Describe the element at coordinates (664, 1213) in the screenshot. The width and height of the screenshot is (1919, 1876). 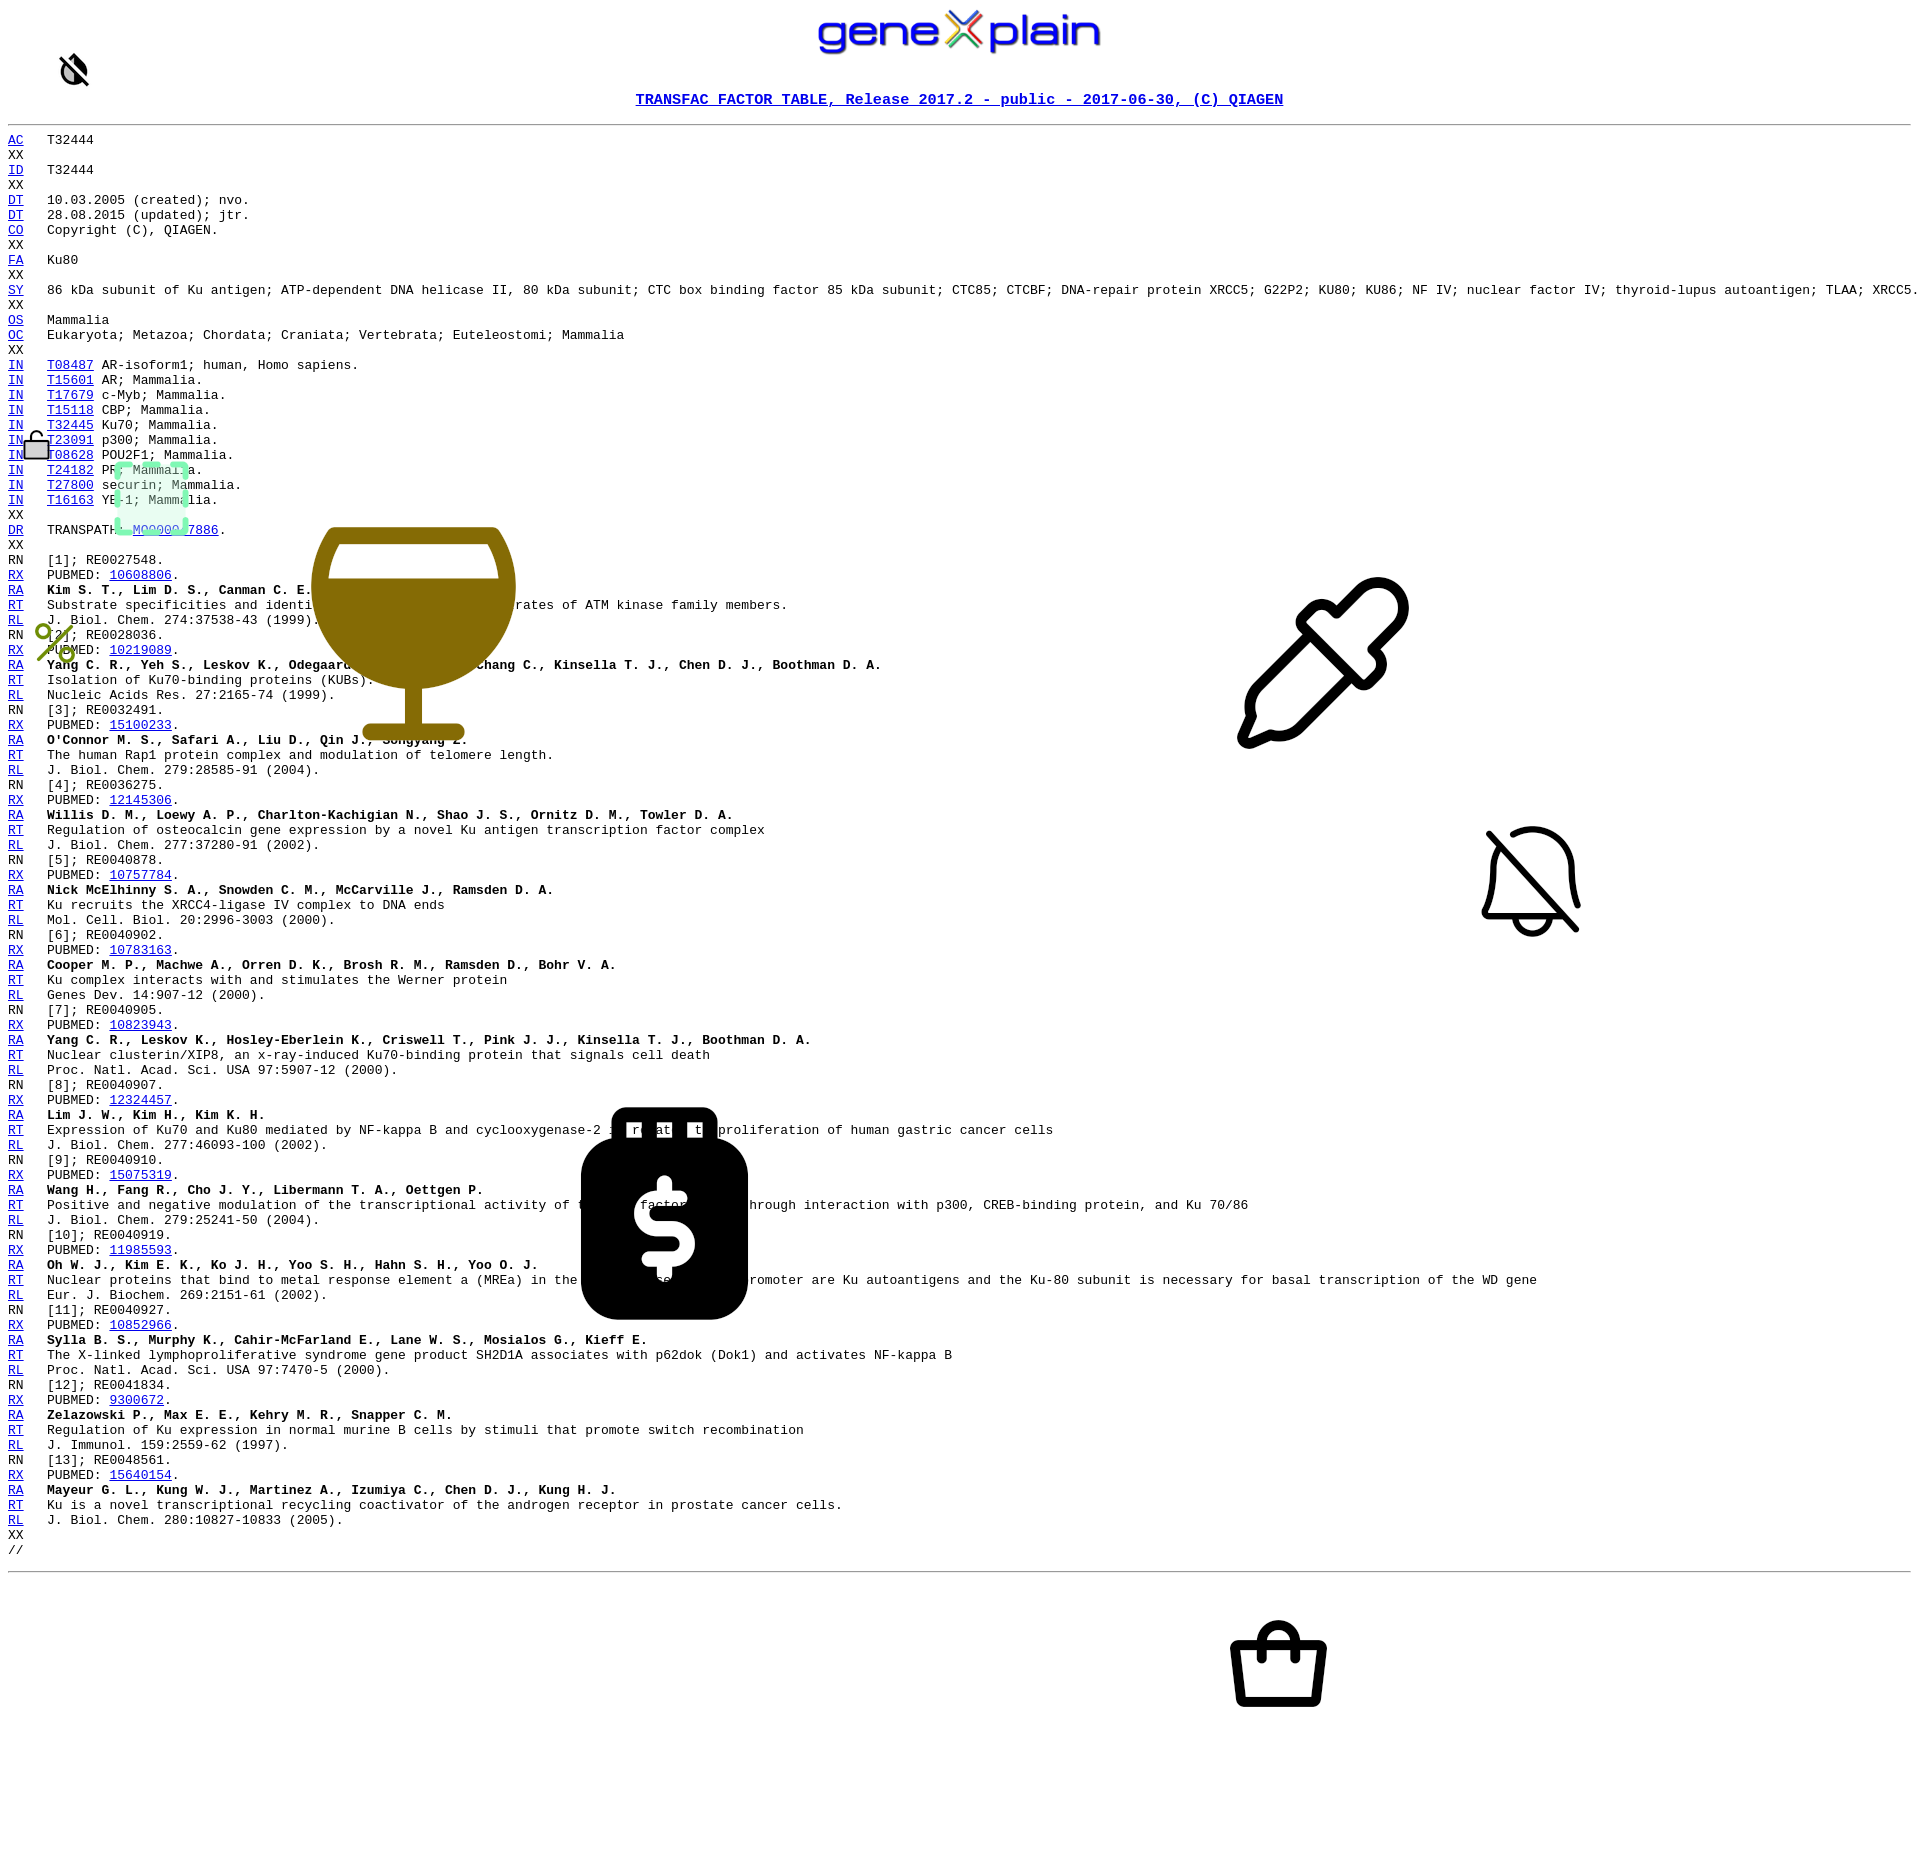
I see `leave a tip or donation` at that location.